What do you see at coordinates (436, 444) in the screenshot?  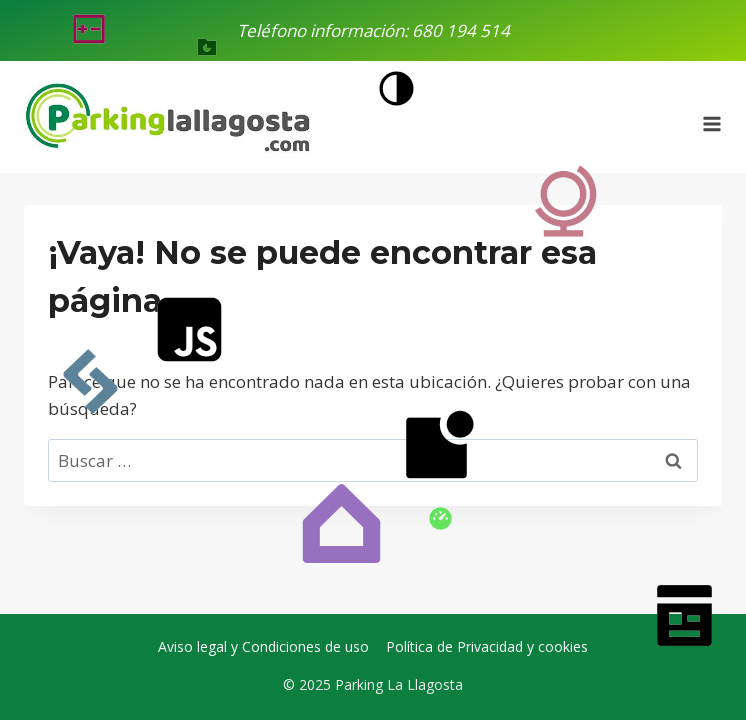 I see `indicates new notifications or unread alerts` at bounding box center [436, 444].